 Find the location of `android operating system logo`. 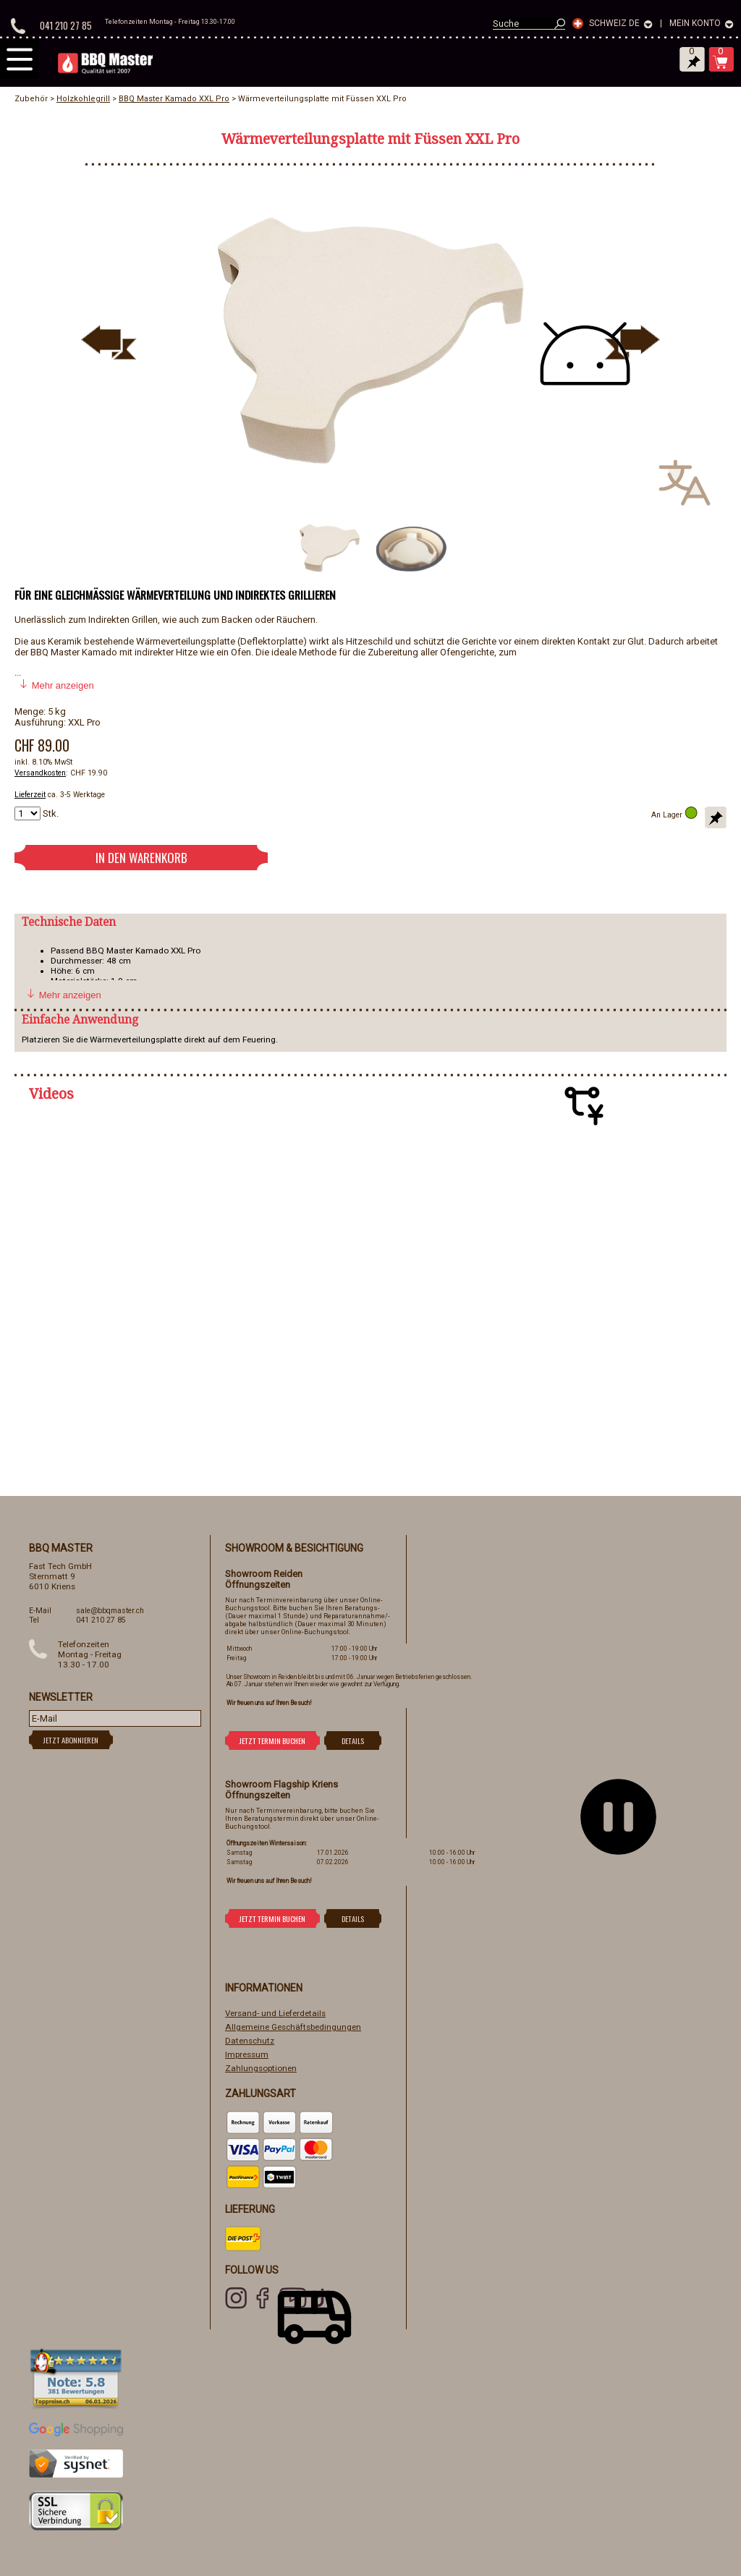

android operating system logo is located at coordinates (585, 357).